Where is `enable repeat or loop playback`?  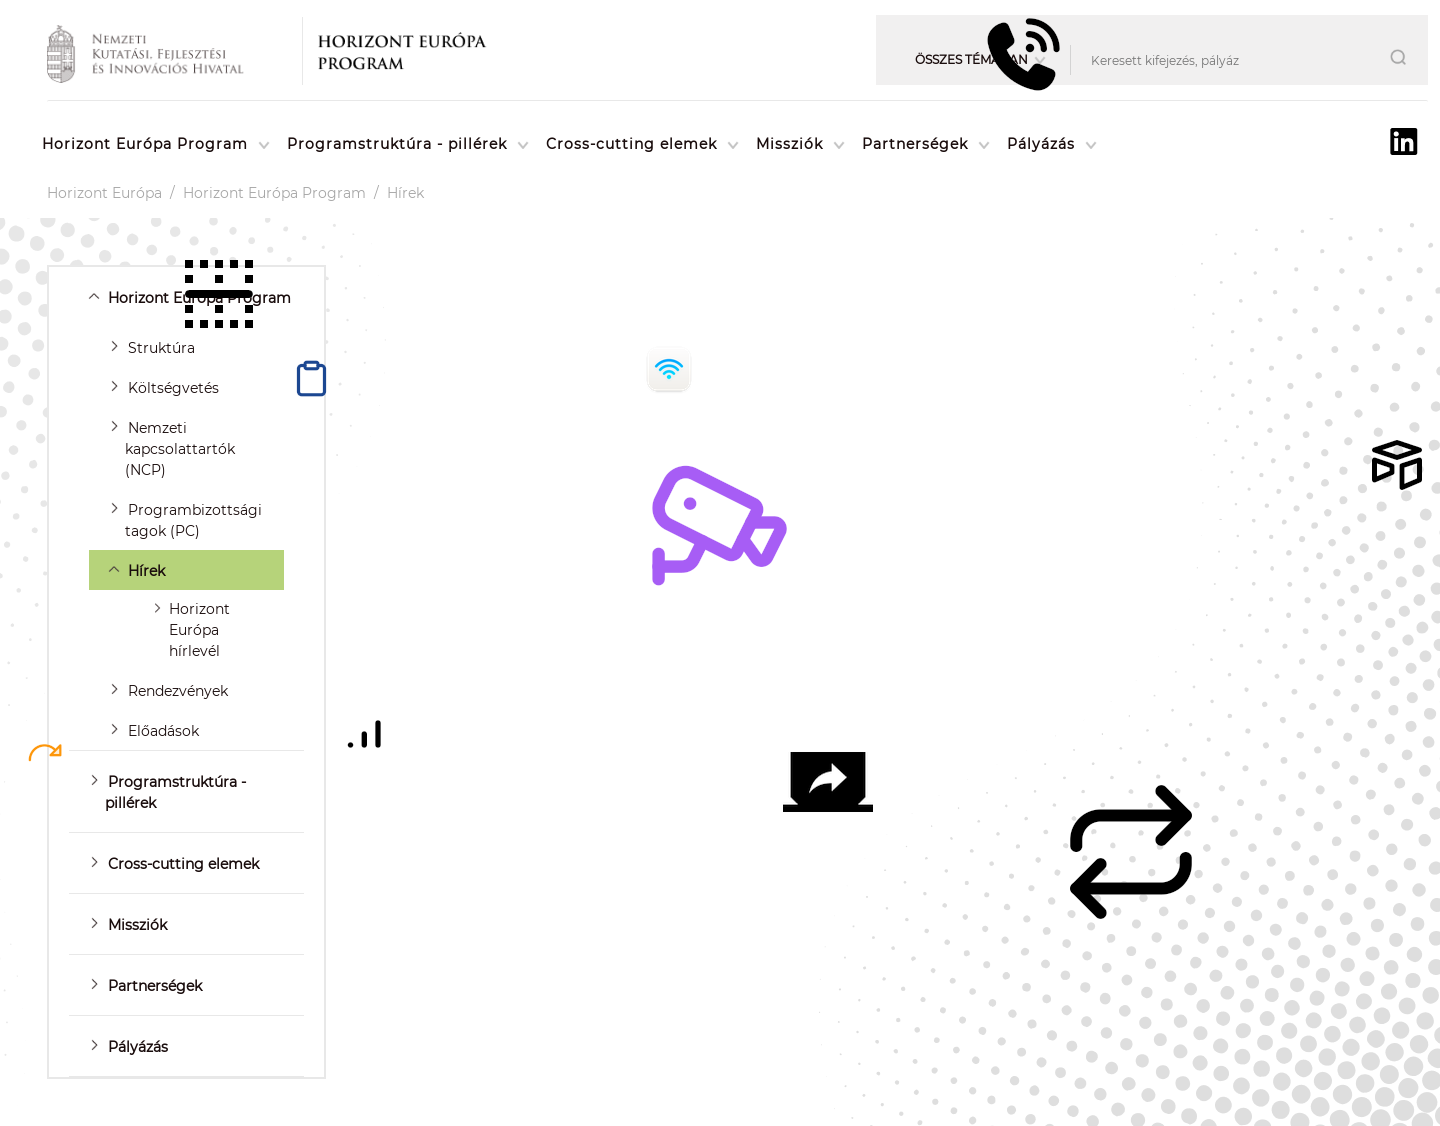
enable repeat or loop playback is located at coordinates (1131, 852).